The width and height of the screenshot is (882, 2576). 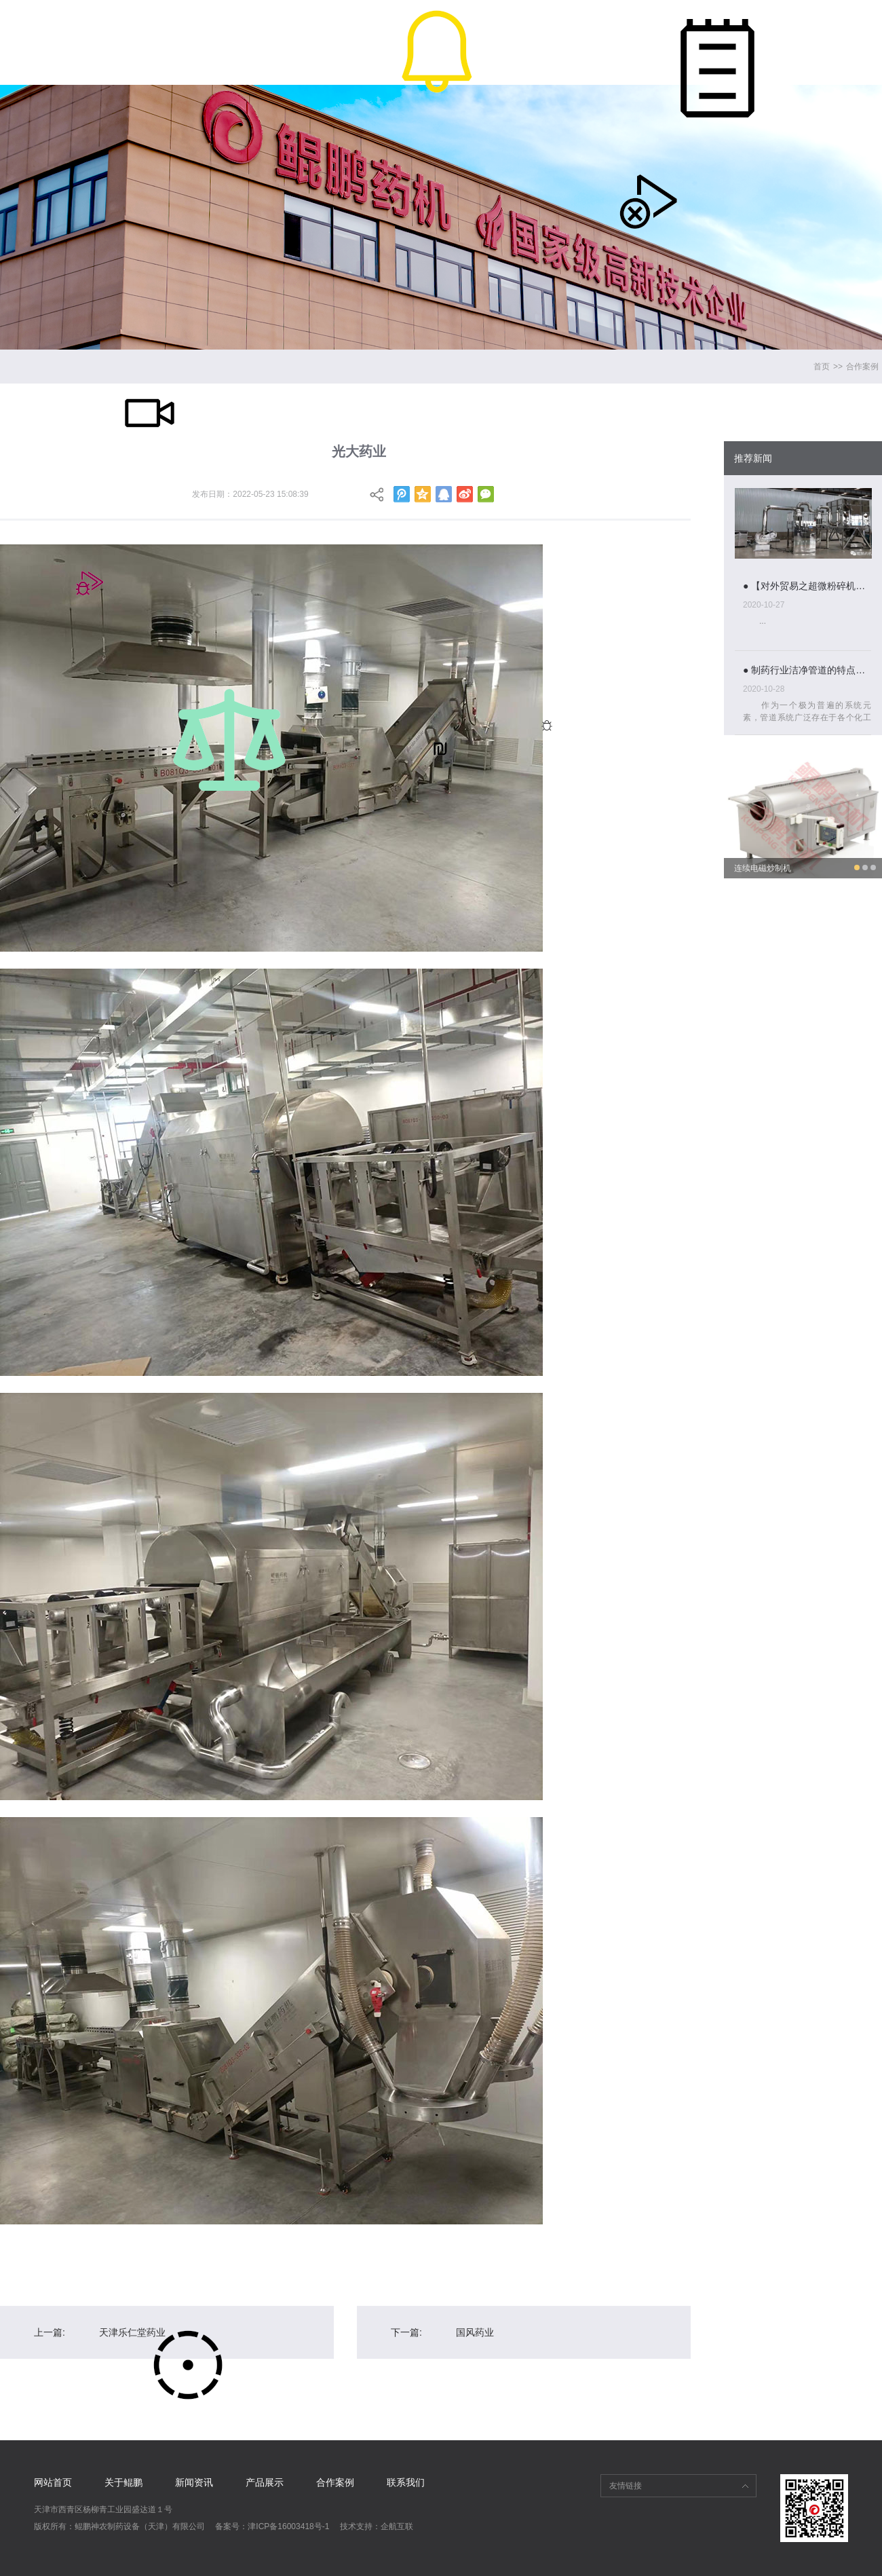 What do you see at coordinates (437, 52) in the screenshot?
I see `view notifications` at bounding box center [437, 52].